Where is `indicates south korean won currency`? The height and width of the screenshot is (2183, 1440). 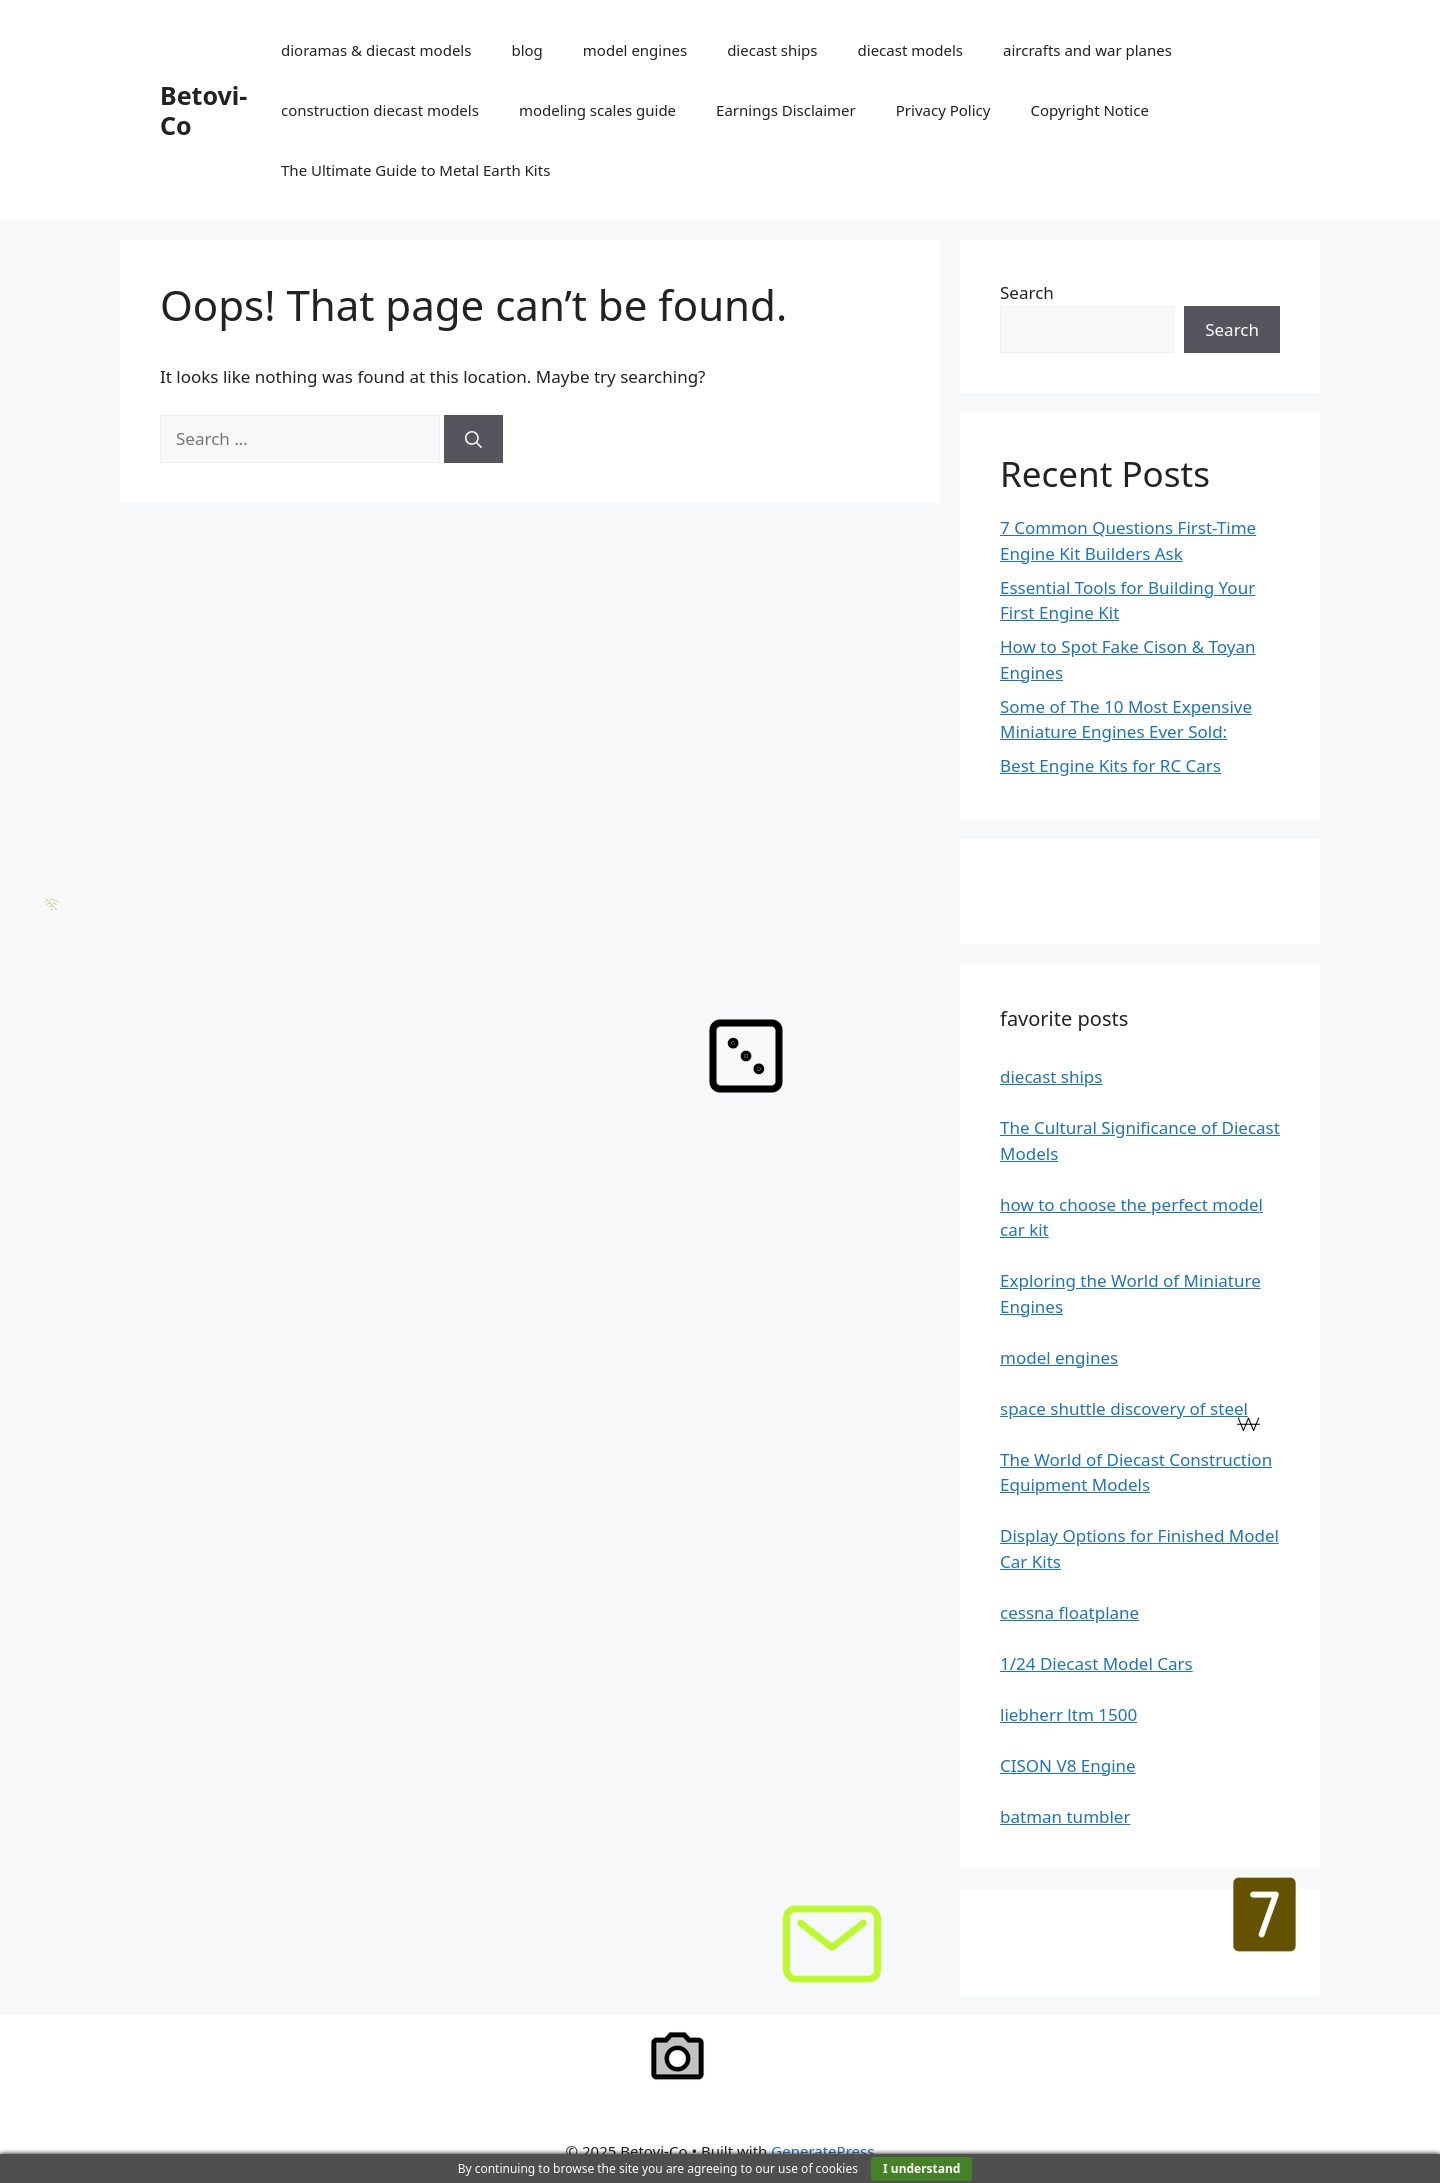 indicates south korean won currency is located at coordinates (1248, 1423).